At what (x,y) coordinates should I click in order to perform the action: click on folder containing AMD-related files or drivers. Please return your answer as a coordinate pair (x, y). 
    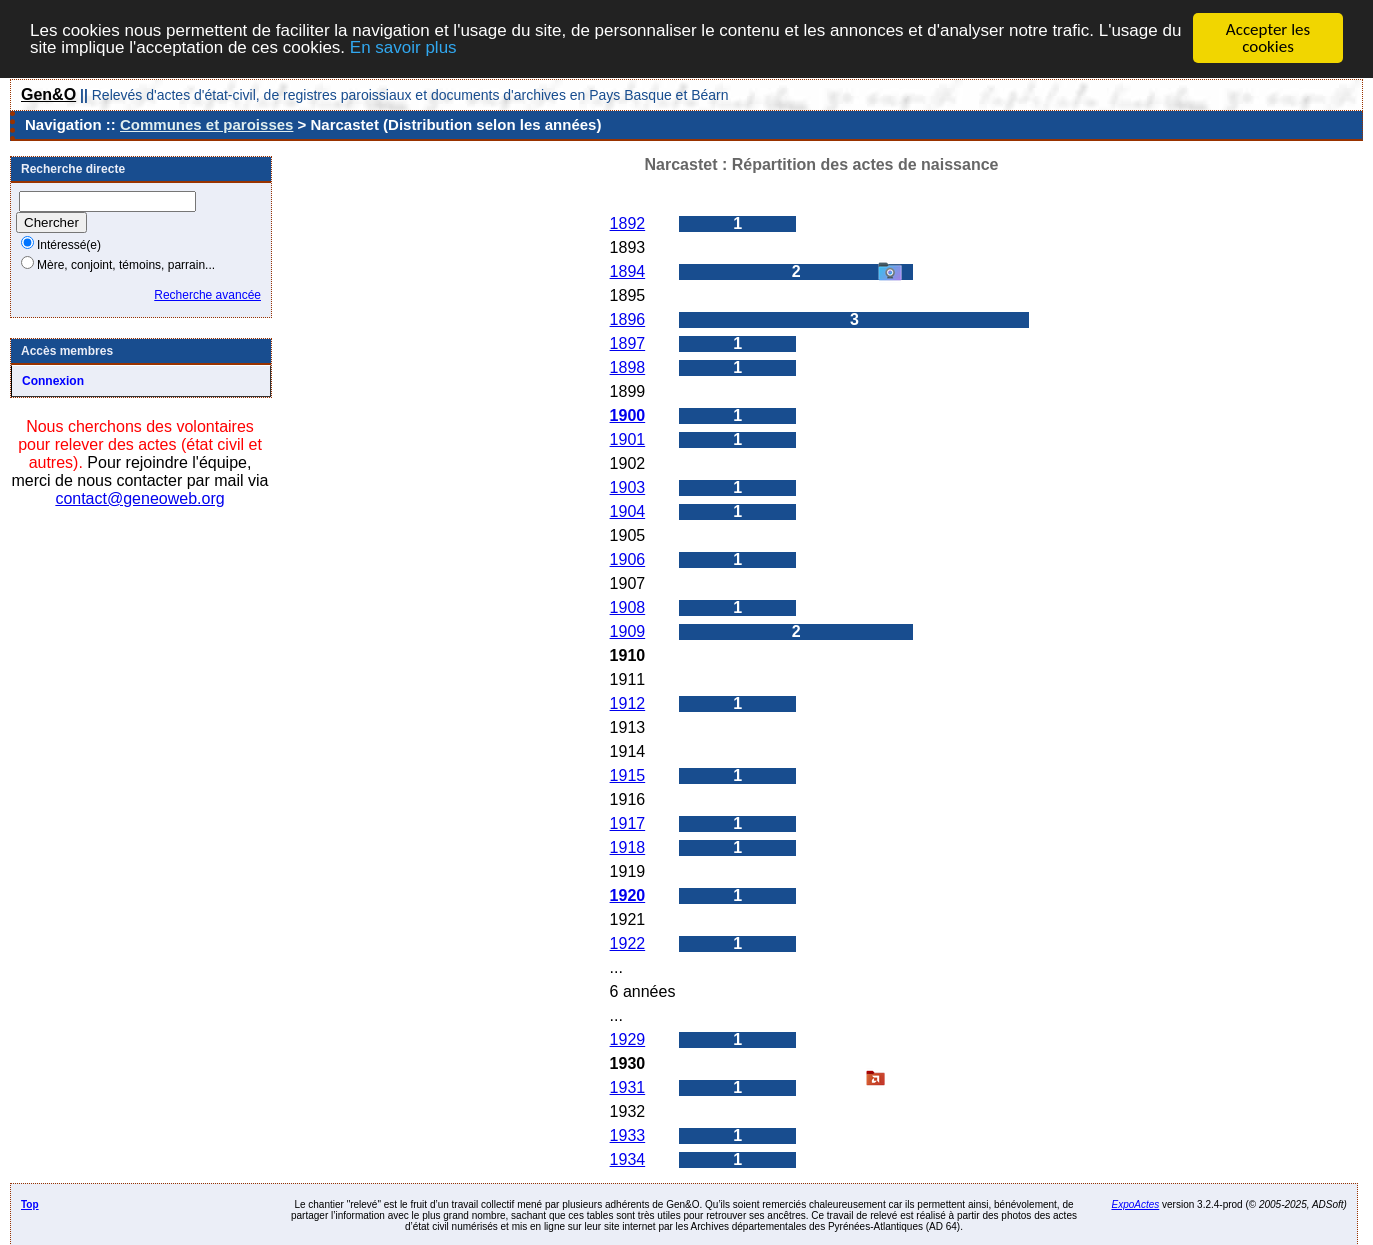
    Looking at the image, I should click on (875, 1078).